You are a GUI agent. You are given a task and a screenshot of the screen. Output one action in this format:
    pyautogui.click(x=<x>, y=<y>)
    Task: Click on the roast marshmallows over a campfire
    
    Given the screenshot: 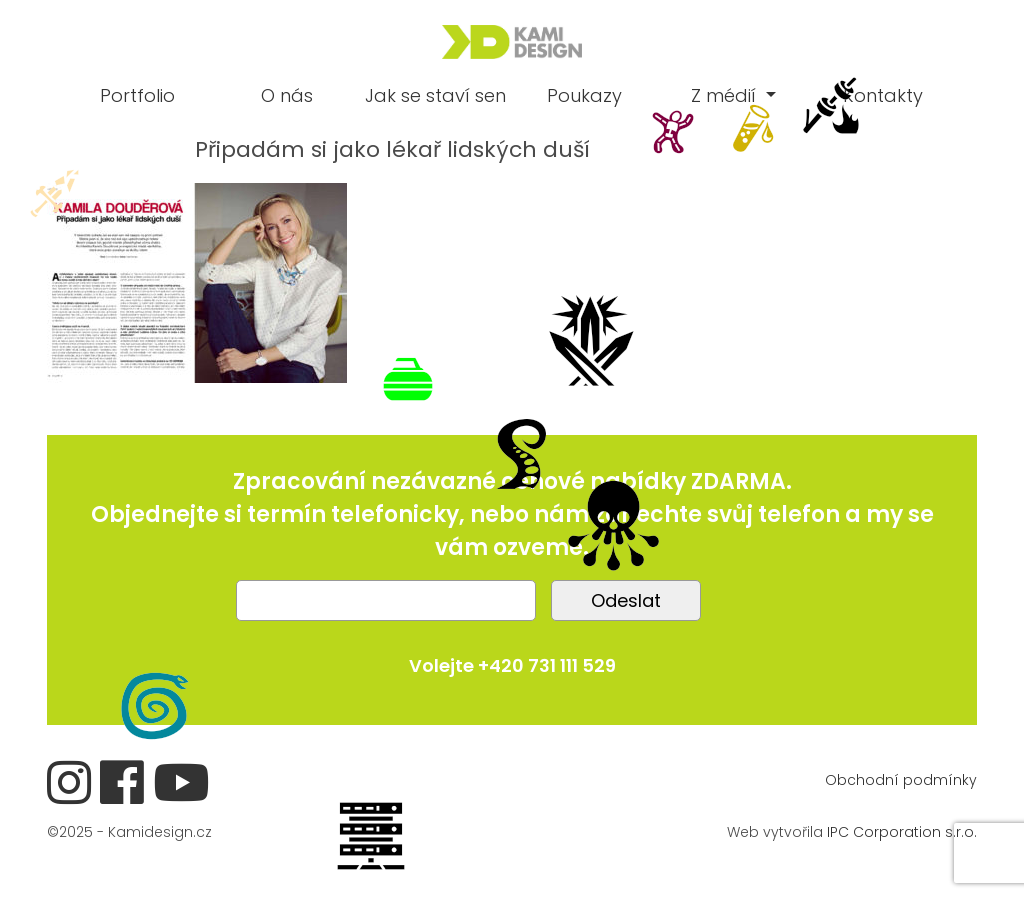 What is the action you would take?
    pyautogui.click(x=830, y=105)
    